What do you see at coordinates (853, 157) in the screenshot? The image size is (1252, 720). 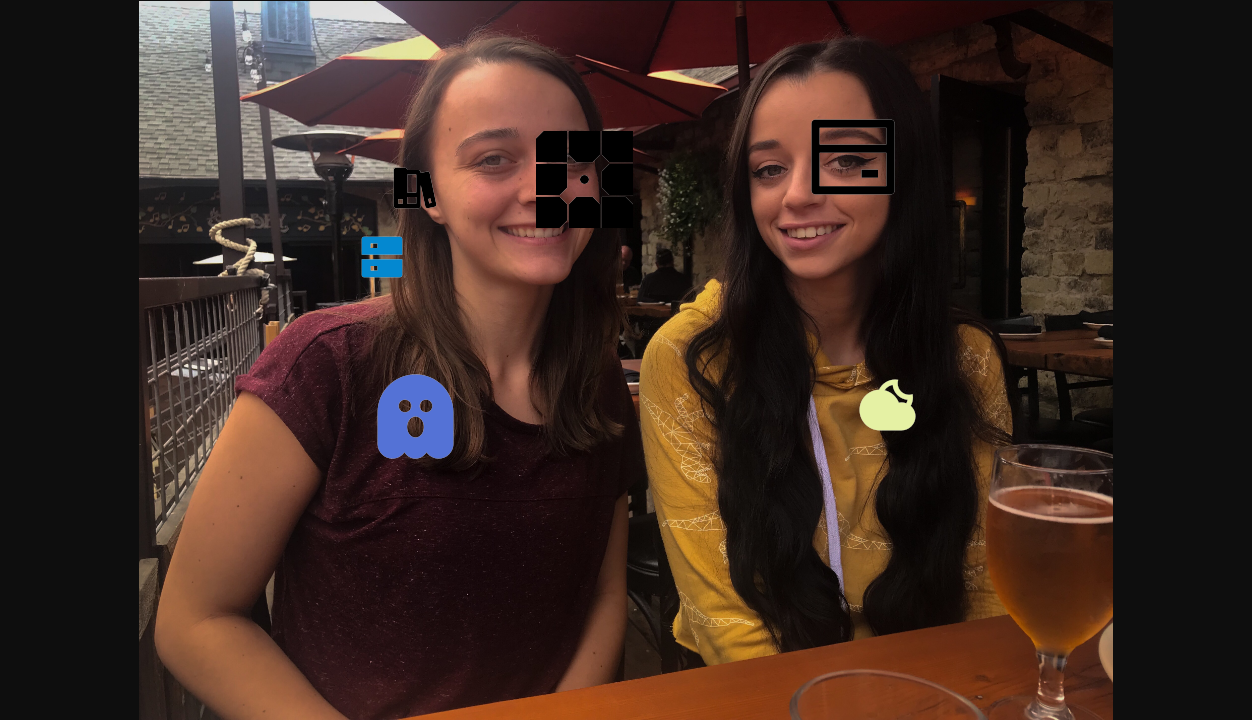 I see `manage payment methods` at bounding box center [853, 157].